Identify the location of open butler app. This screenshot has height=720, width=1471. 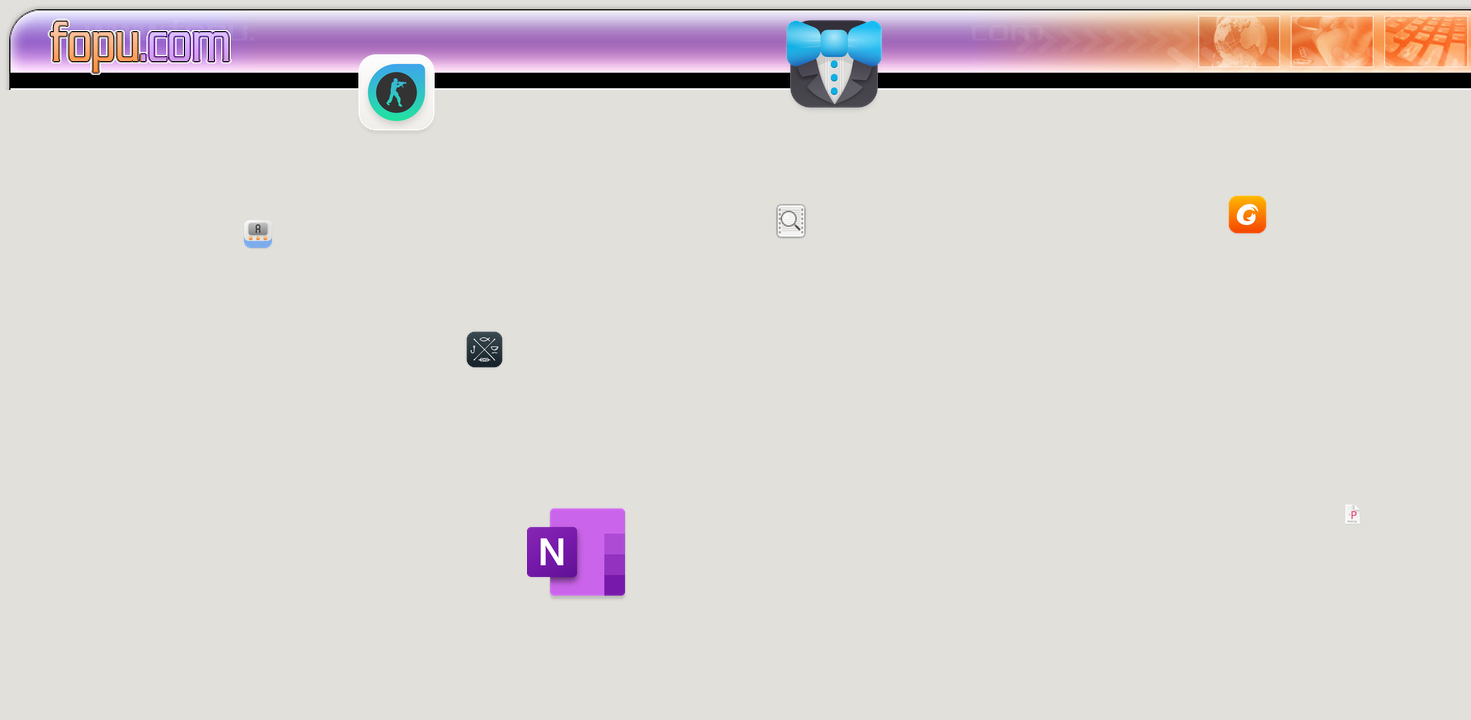
(834, 64).